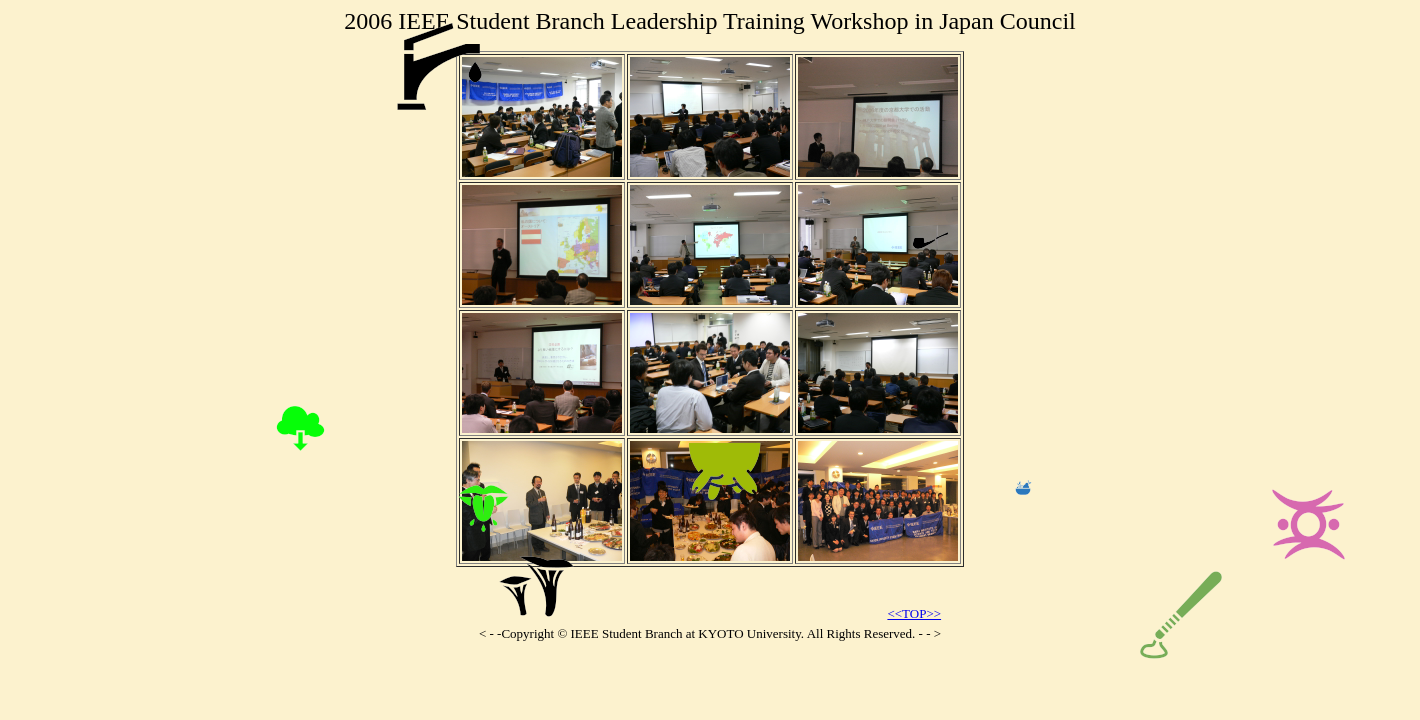 The height and width of the screenshot is (720, 1420). Describe the element at coordinates (483, 508) in the screenshot. I see `select tongue or taste-related action in a game` at that location.